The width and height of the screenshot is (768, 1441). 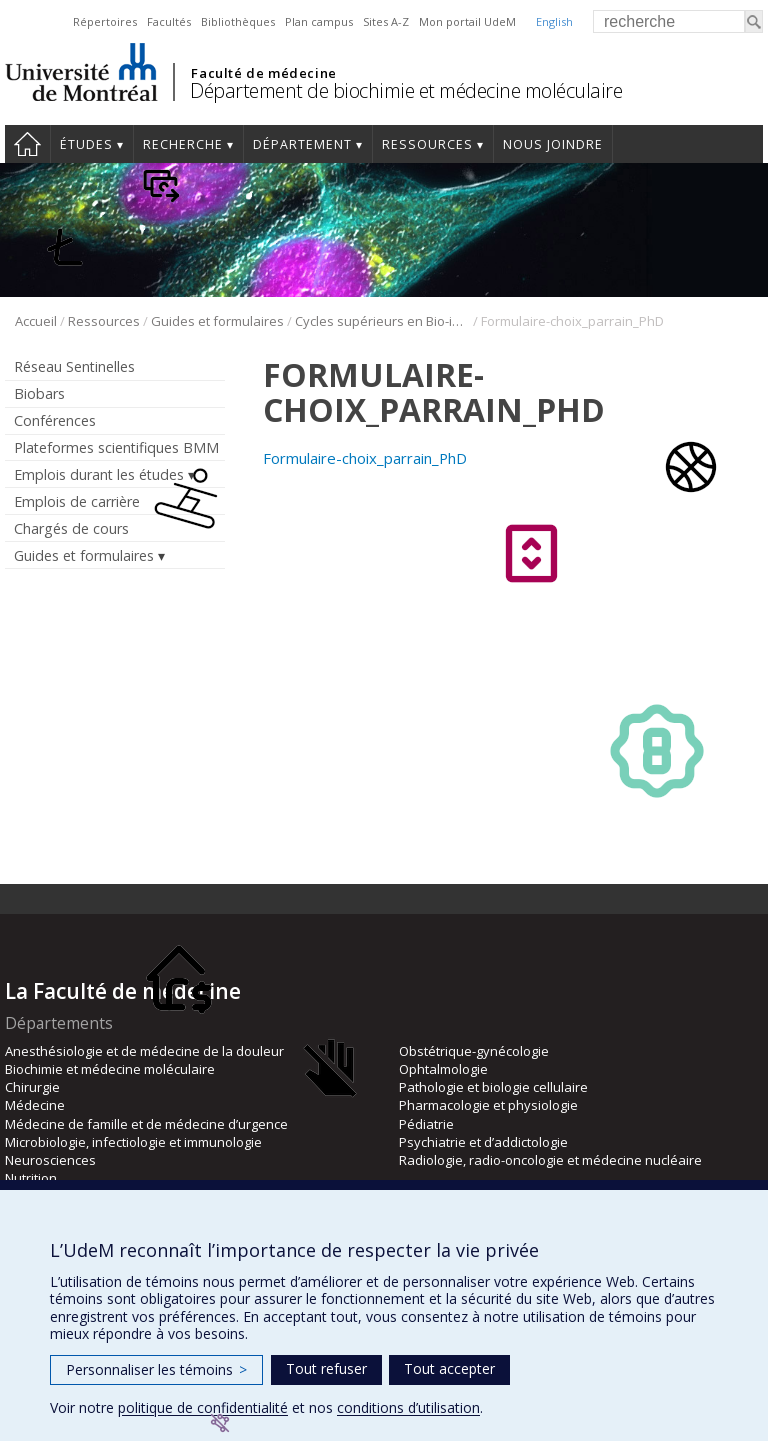 What do you see at coordinates (220, 1423) in the screenshot?
I see `disable polygon drawing tool` at bounding box center [220, 1423].